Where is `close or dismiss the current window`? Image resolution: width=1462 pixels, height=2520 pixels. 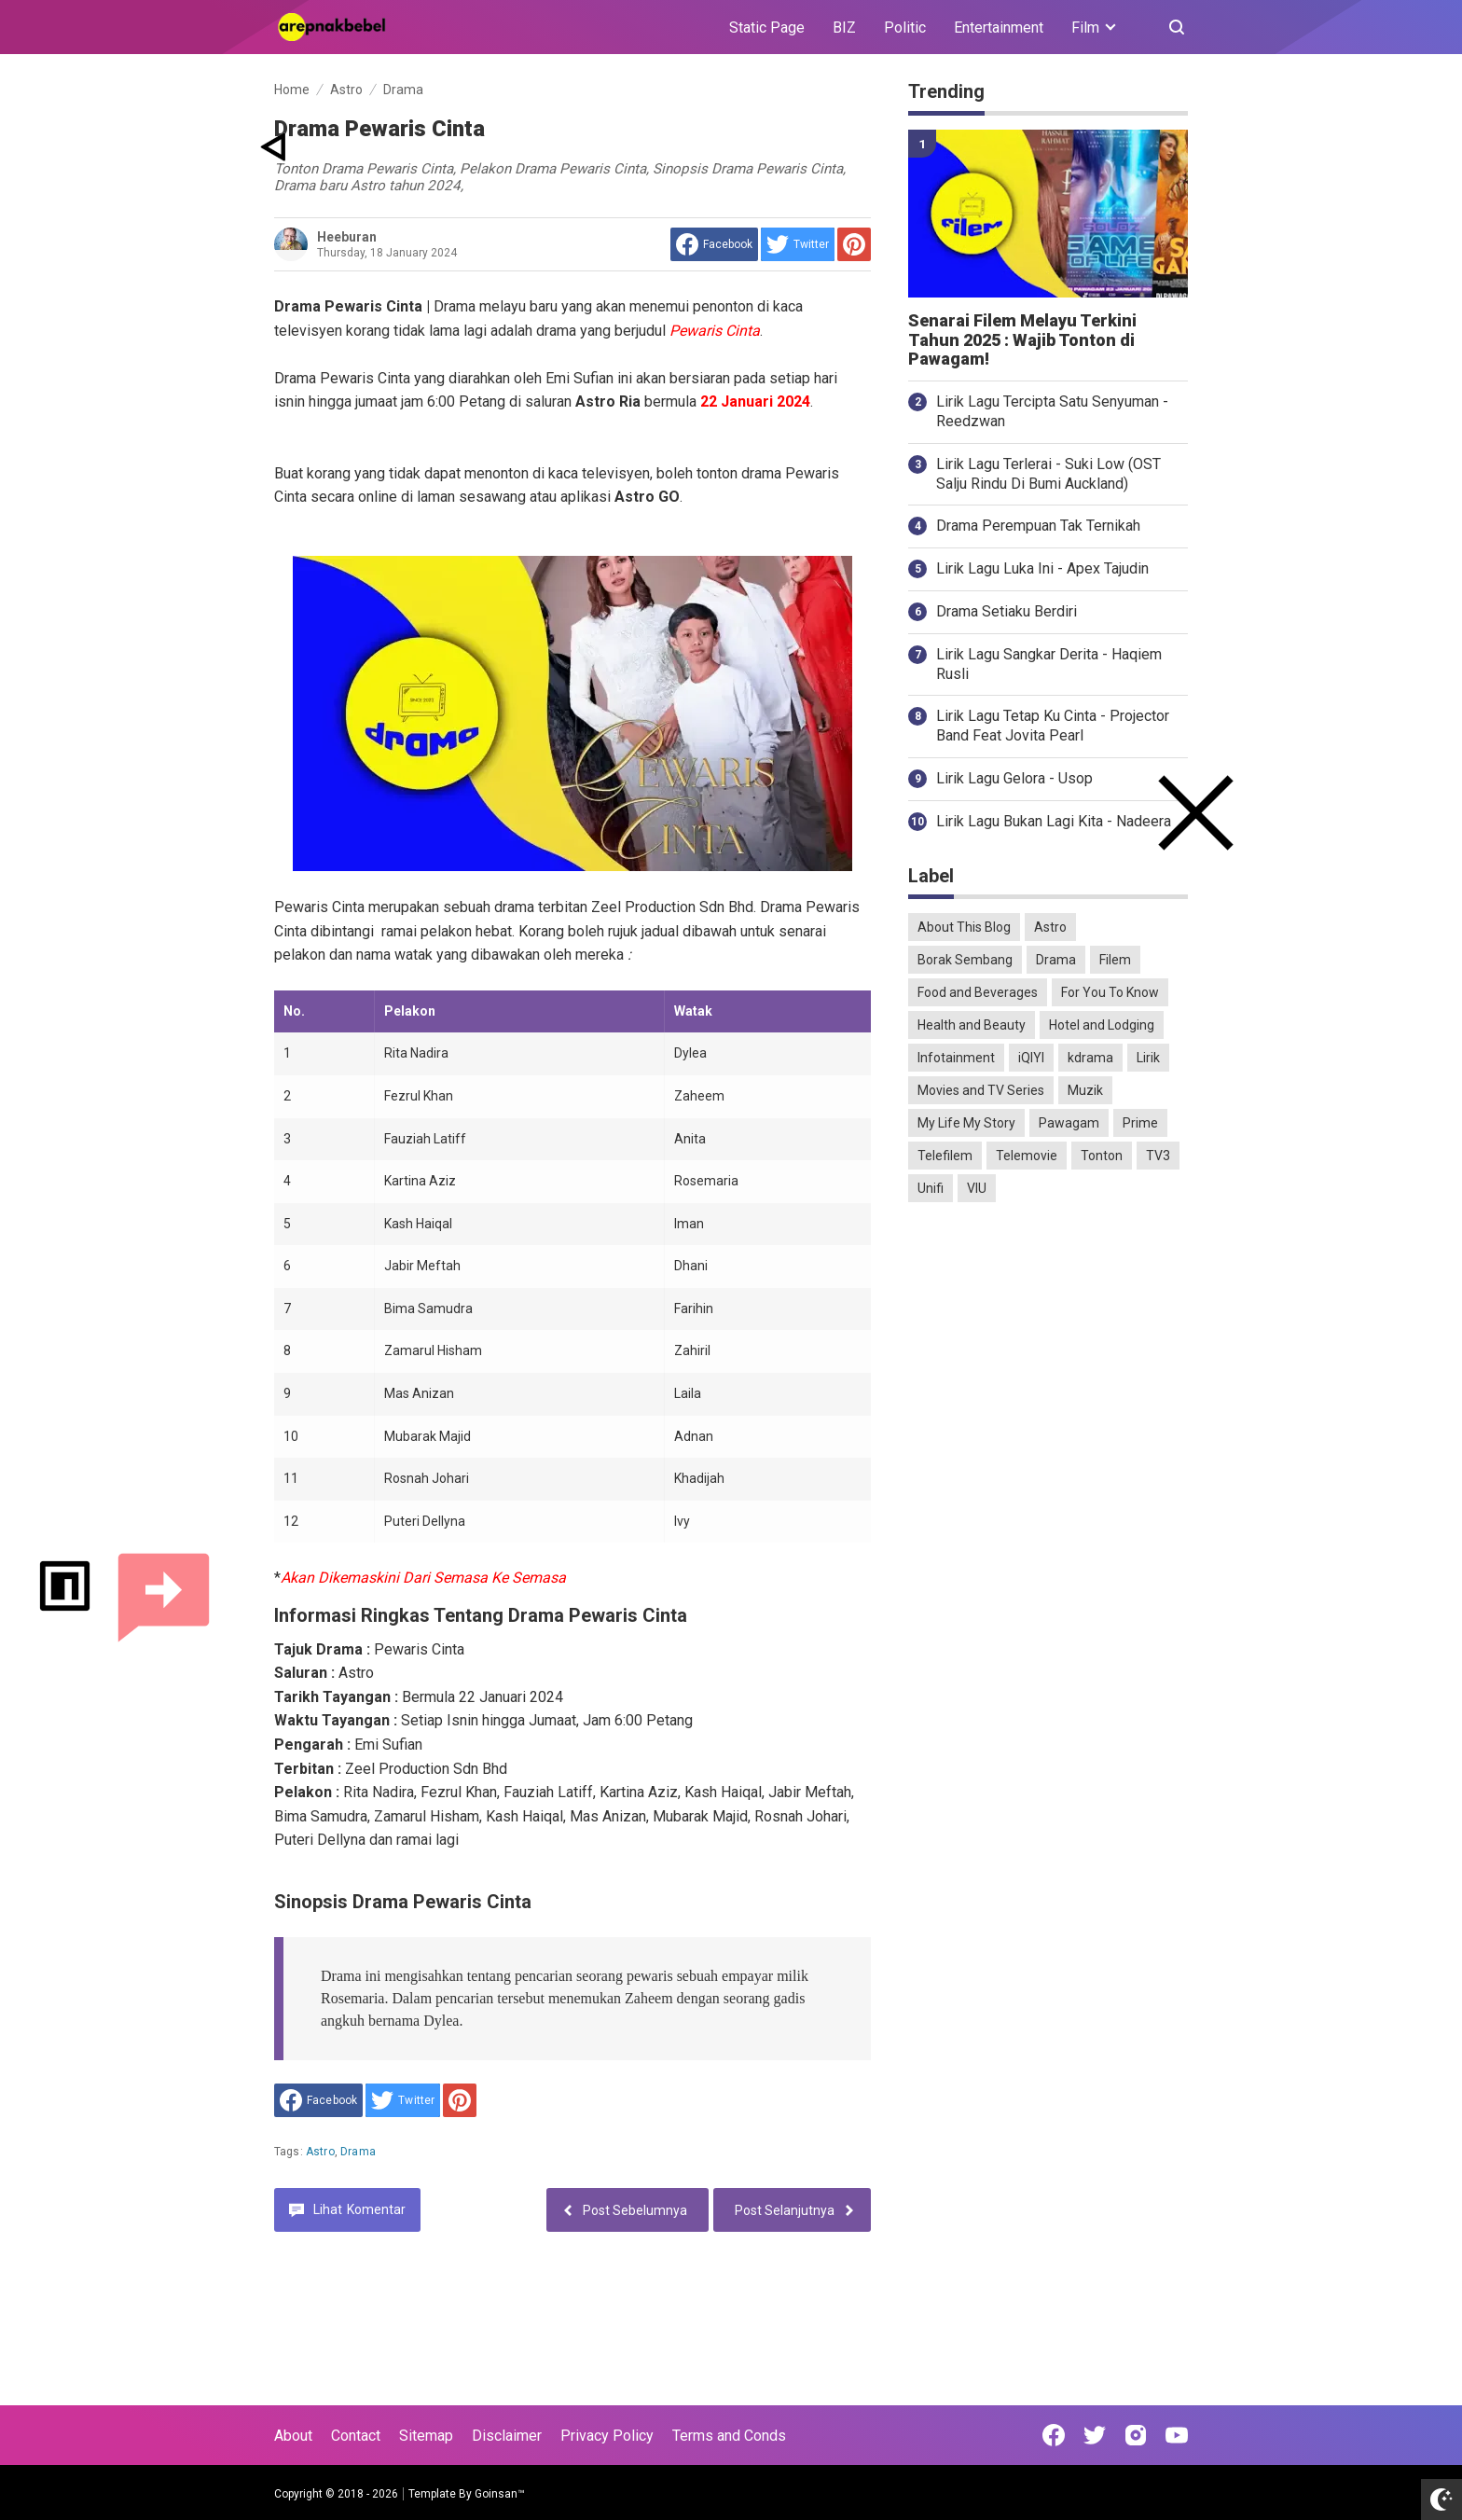
close or dismiss the current window is located at coordinates (1195, 812).